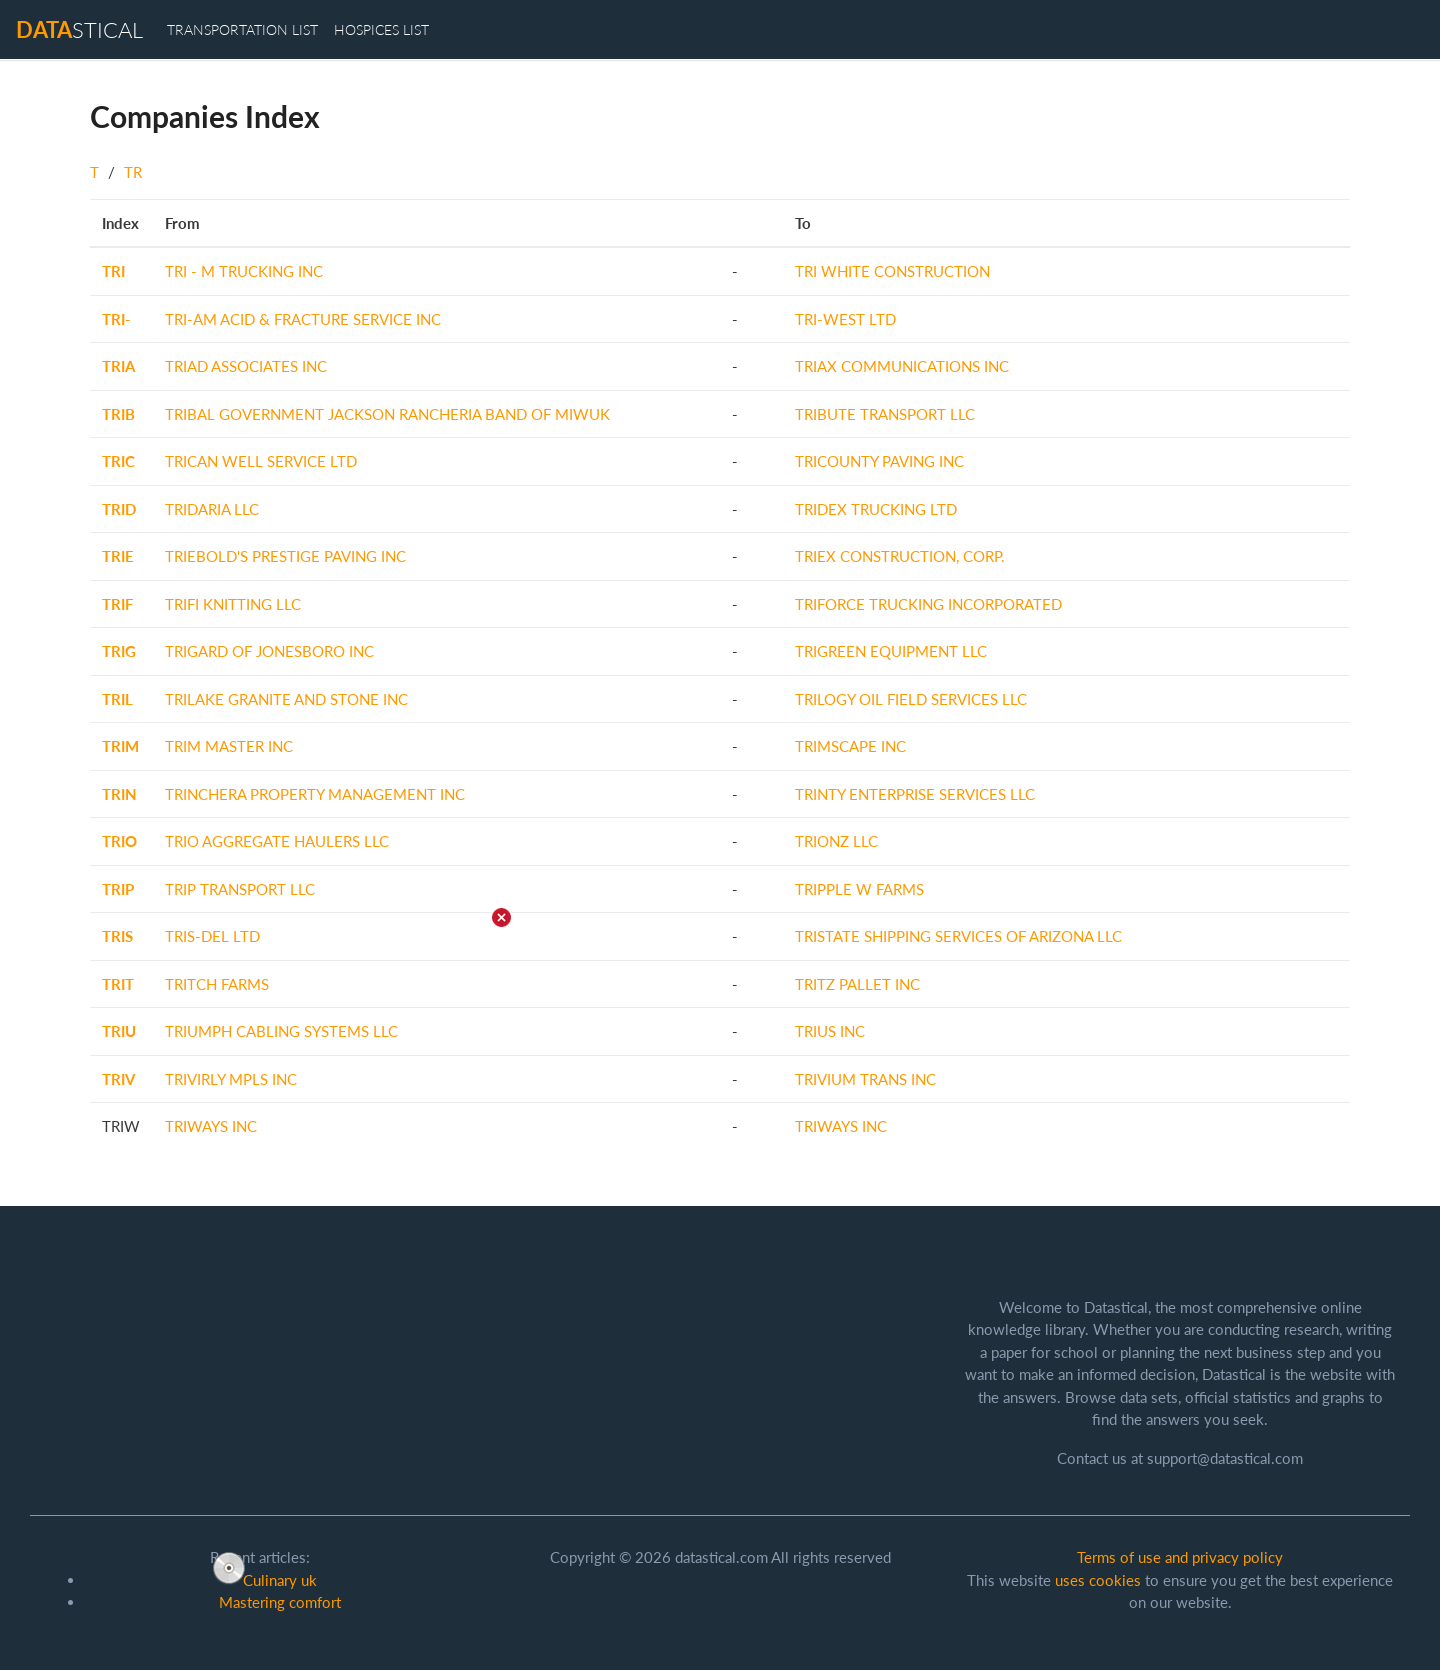 This screenshot has width=1440, height=1670. Describe the element at coordinates (229, 1568) in the screenshot. I see `access optical disc drive or CD/DVD media` at that location.